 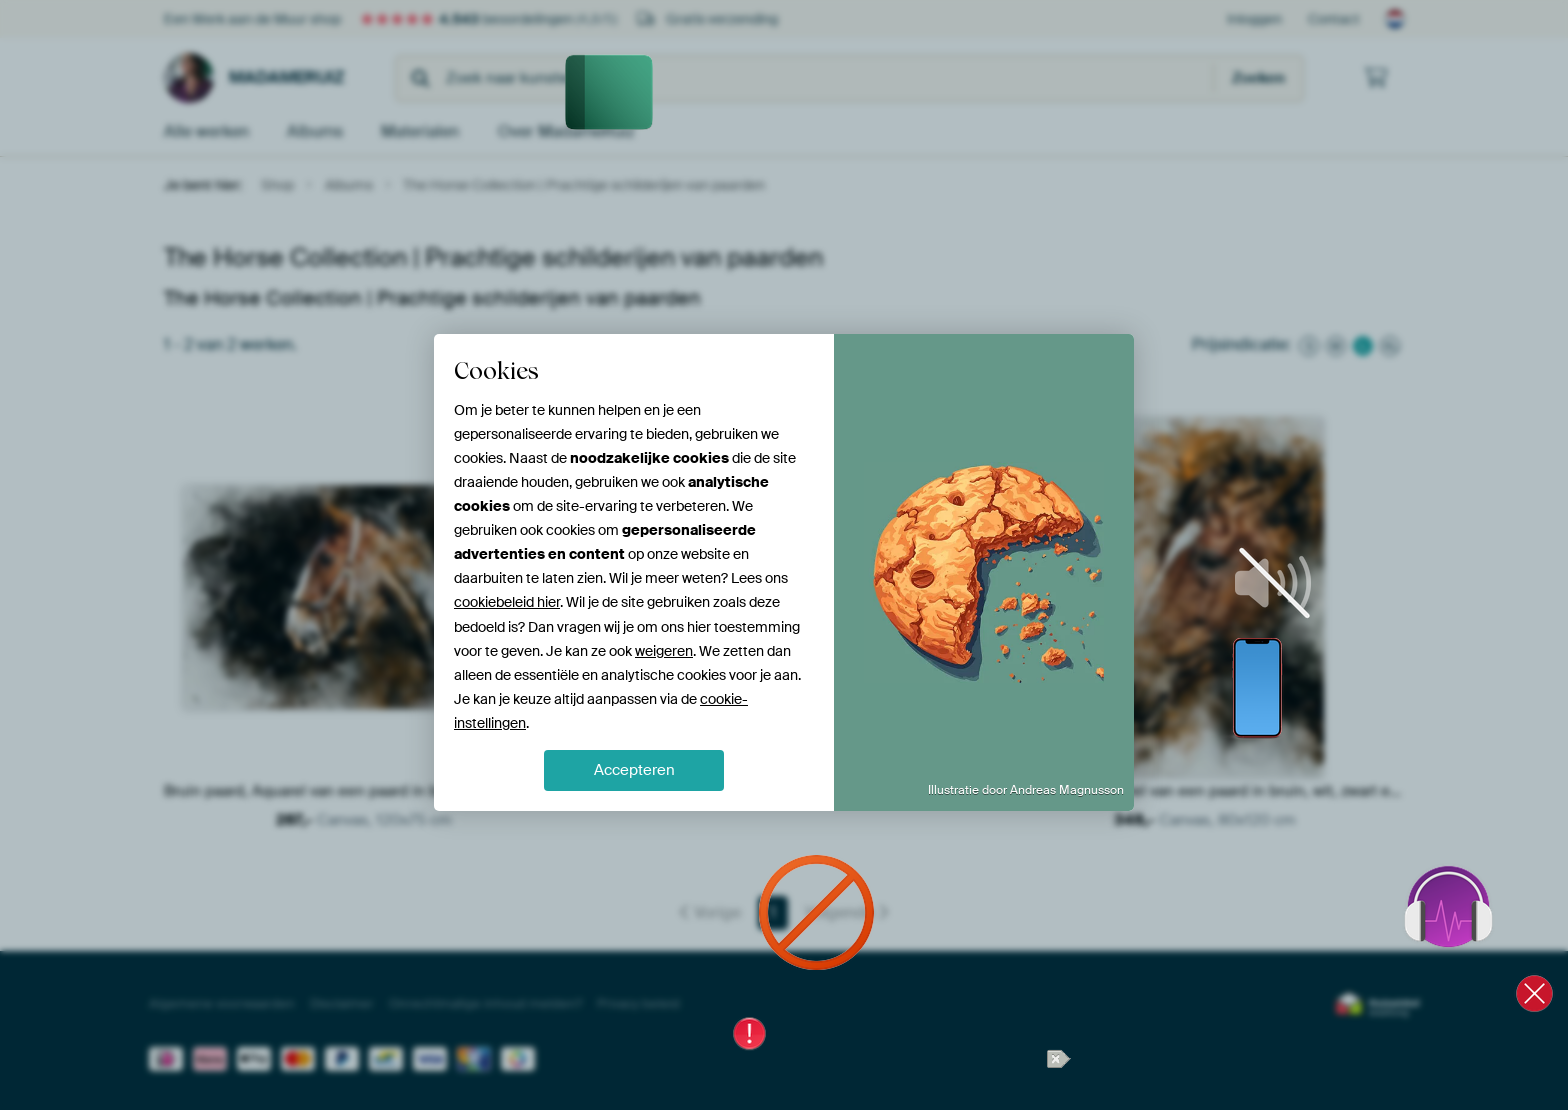 I want to click on indicates an important alert or warning, so click(x=749, y=1033).